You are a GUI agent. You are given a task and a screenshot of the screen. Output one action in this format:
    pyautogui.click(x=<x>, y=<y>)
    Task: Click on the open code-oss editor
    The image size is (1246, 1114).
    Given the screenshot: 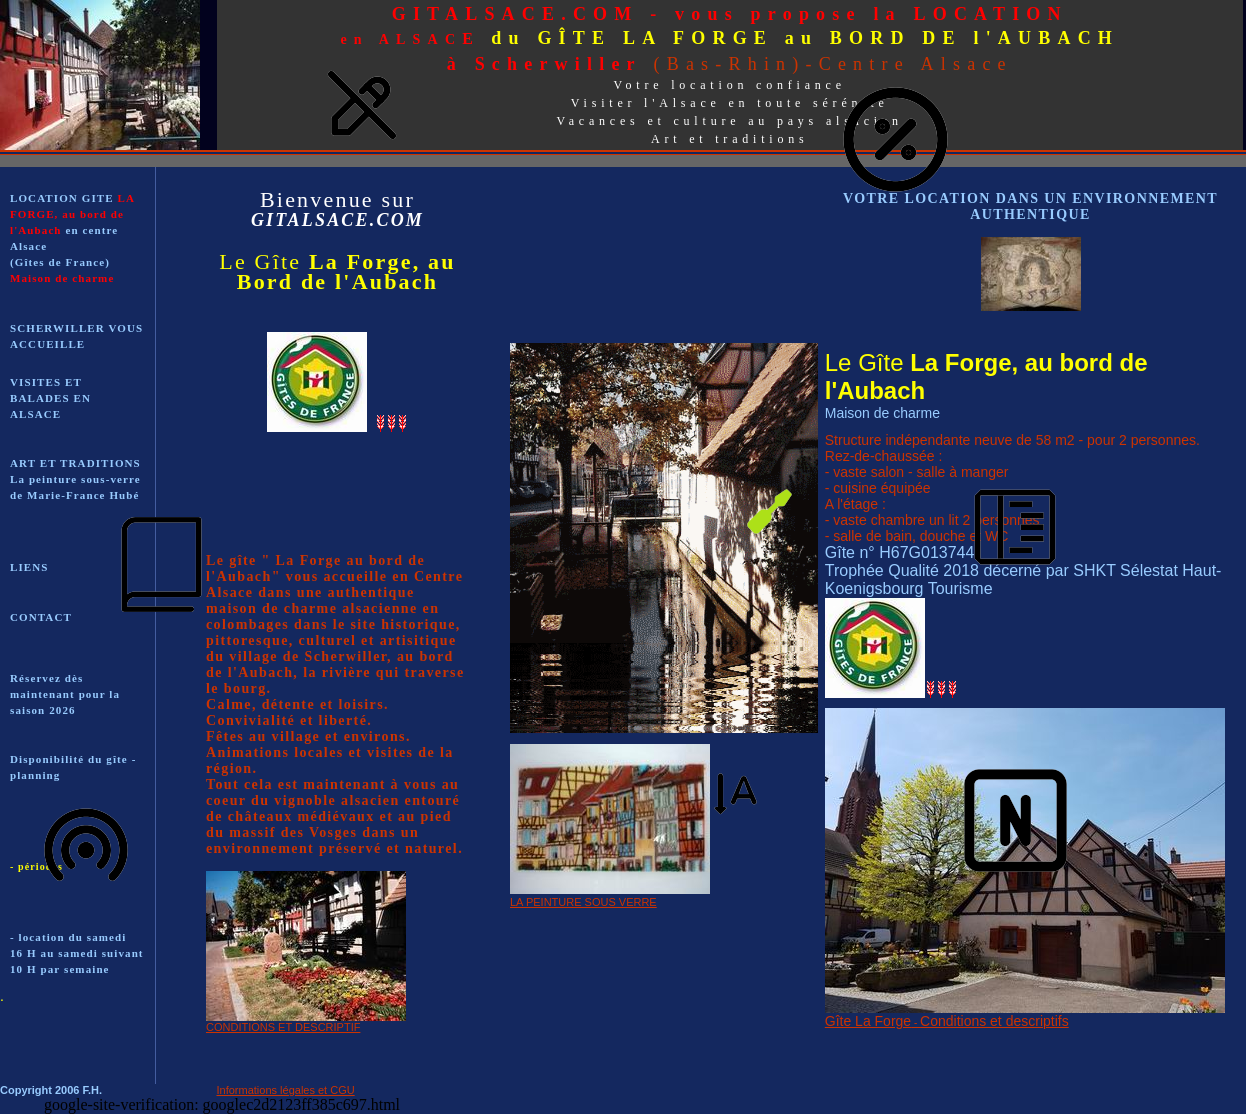 What is the action you would take?
    pyautogui.click(x=1015, y=530)
    